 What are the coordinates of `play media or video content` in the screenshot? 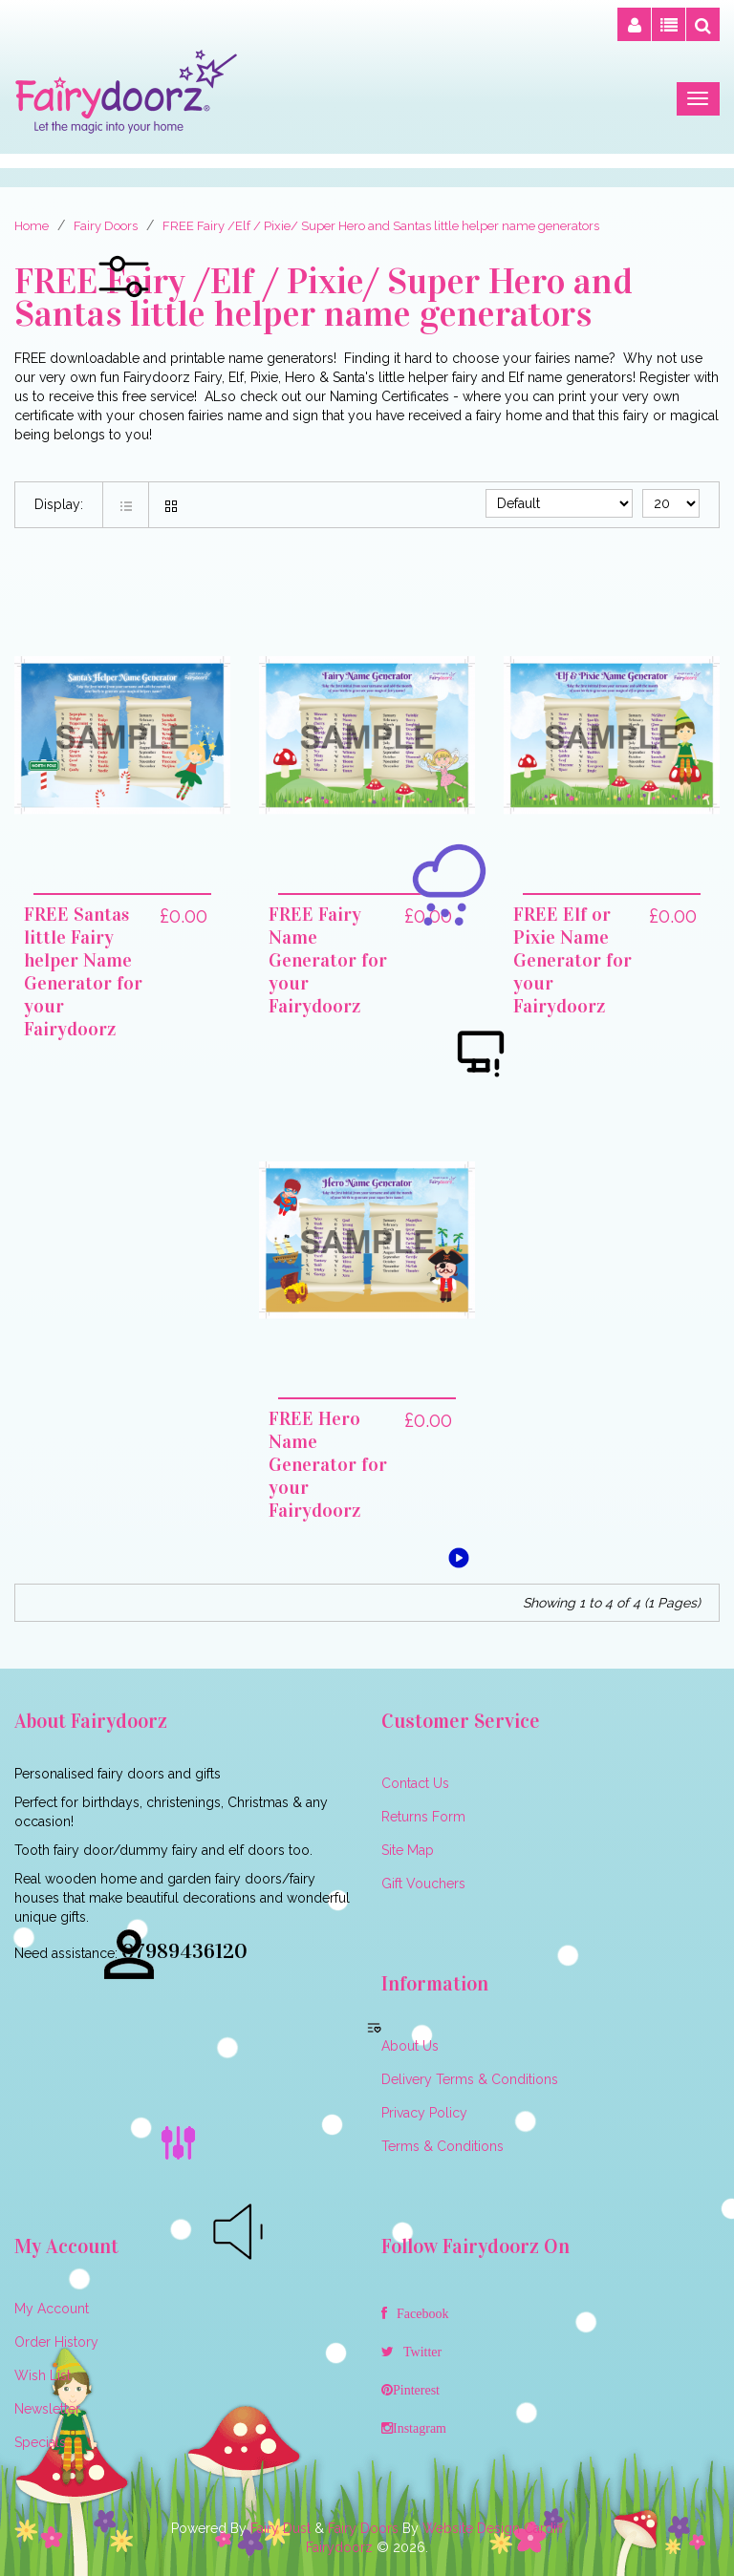 It's located at (459, 1558).